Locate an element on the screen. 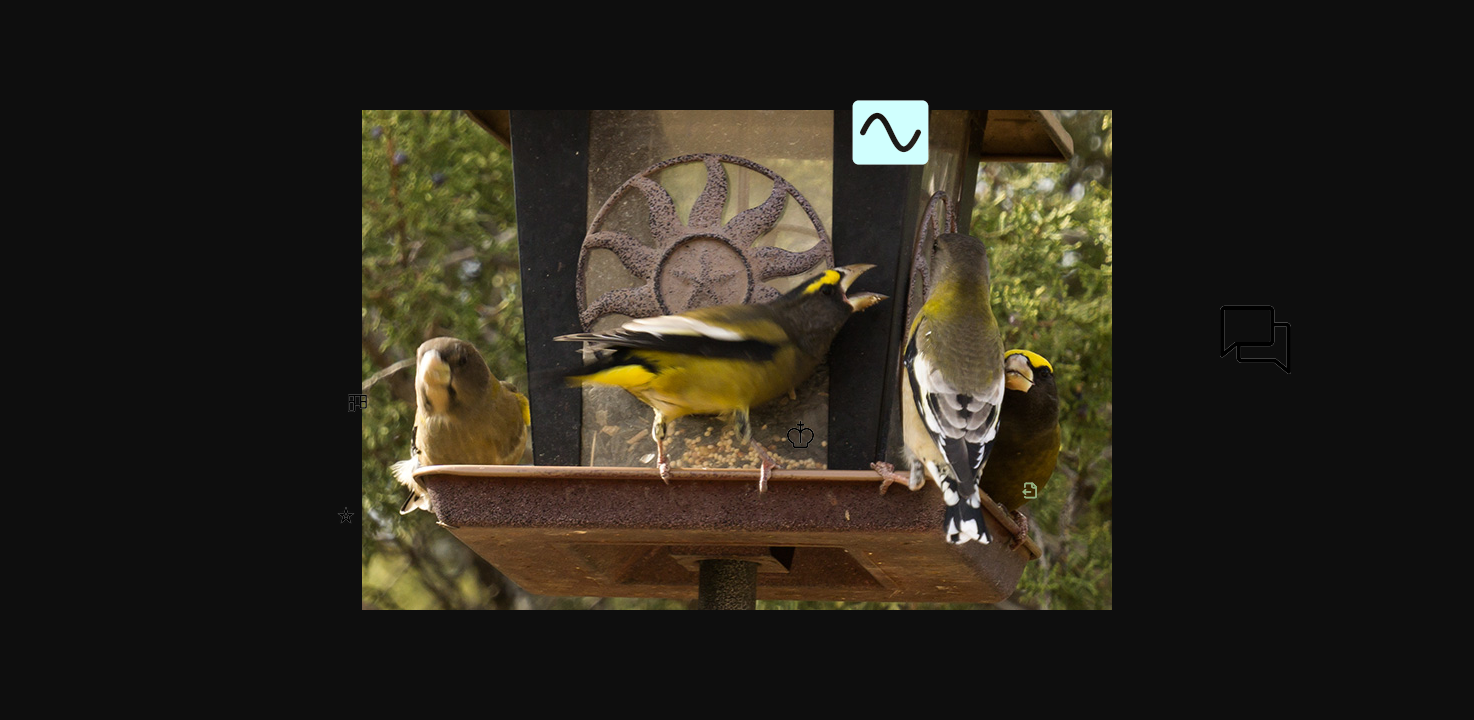 This screenshot has width=1474, height=720. indicates premium or royal status is located at coordinates (800, 436).